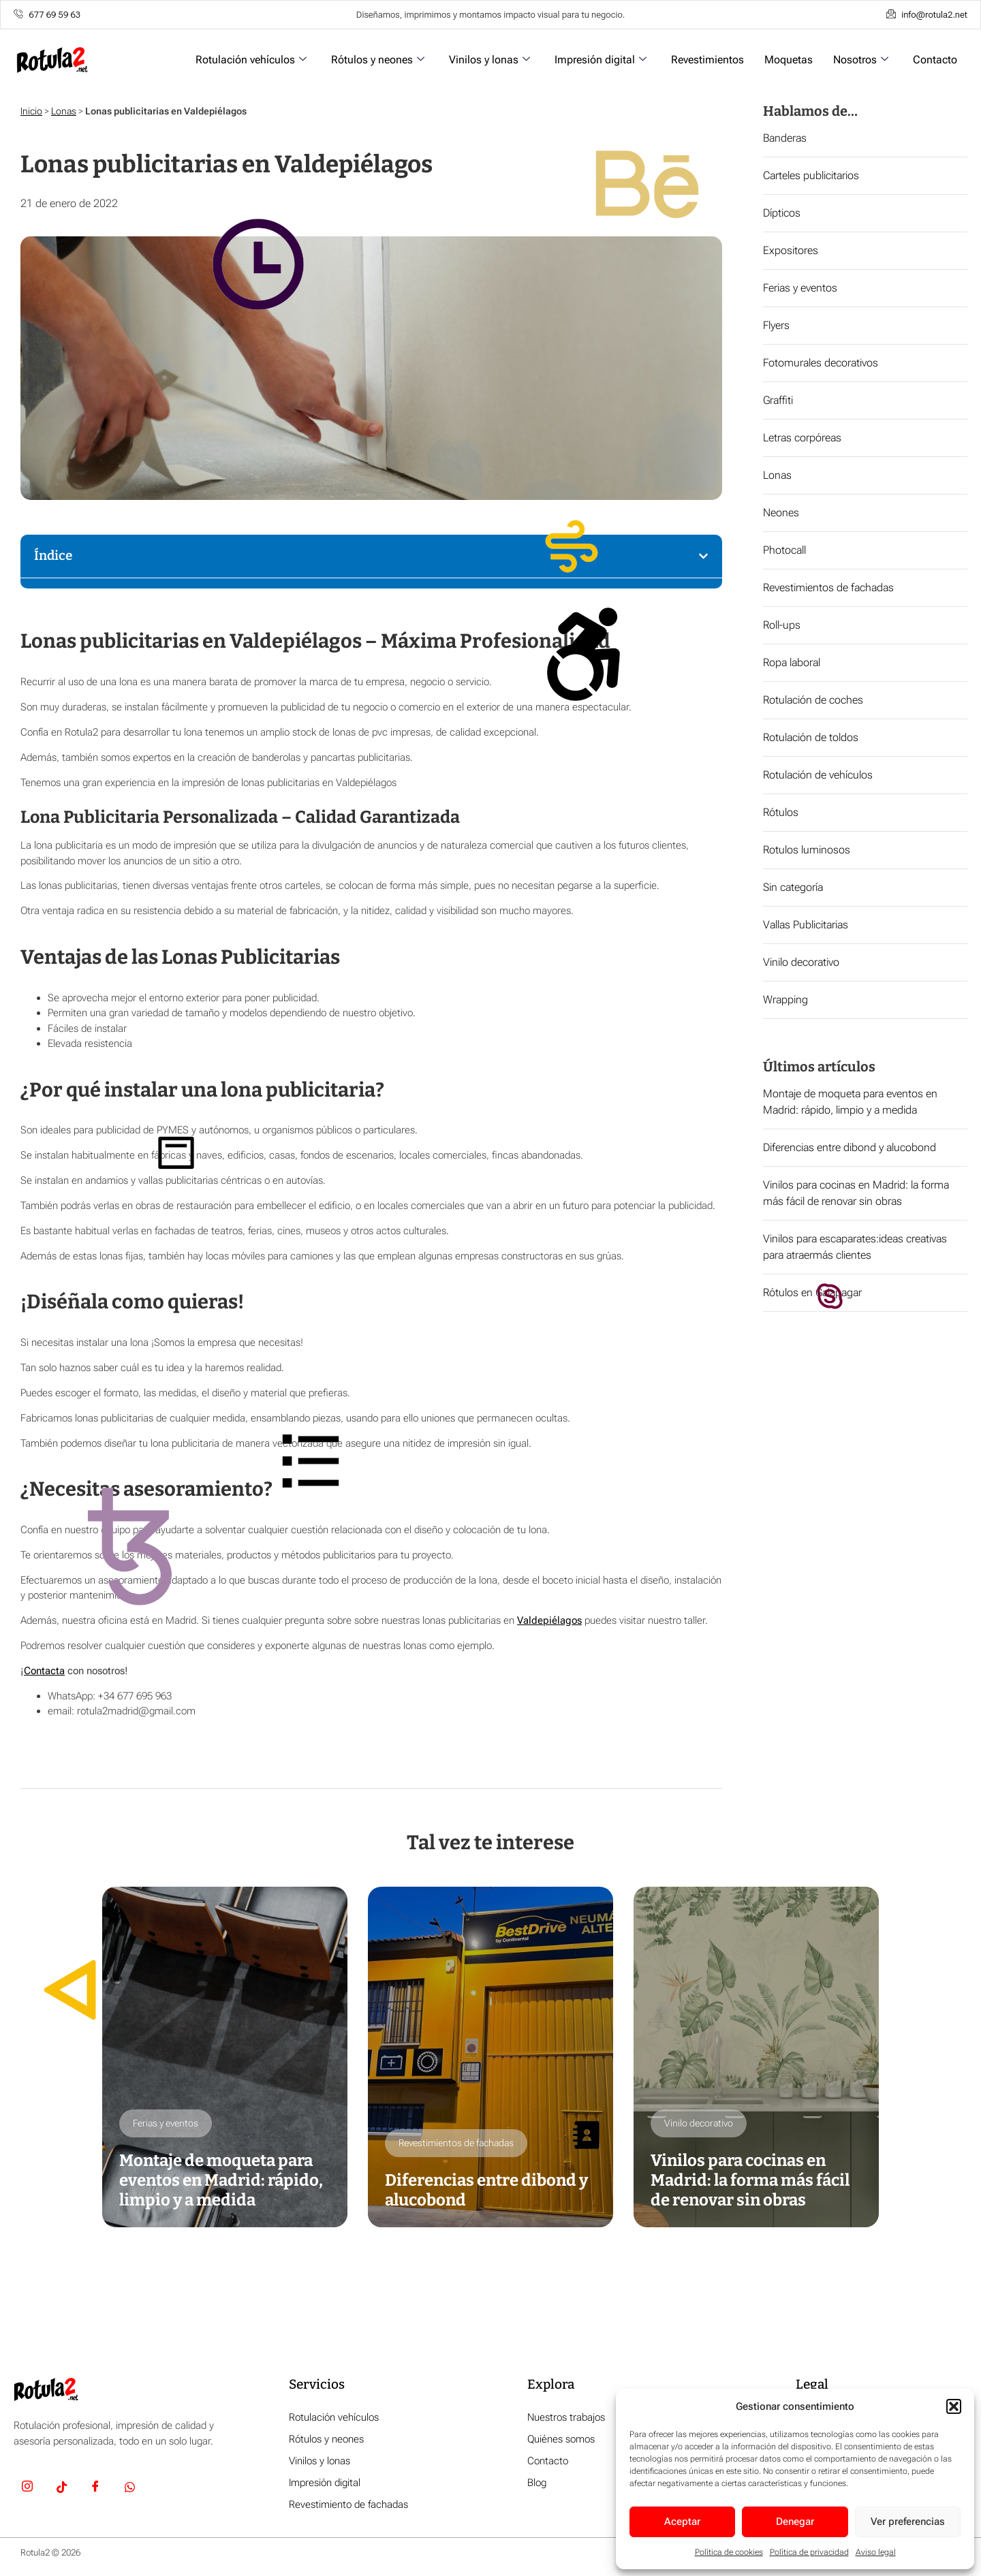  What do you see at coordinates (572, 546) in the screenshot?
I see `indicates windy weather conditions` at bounding box center [572, 546].